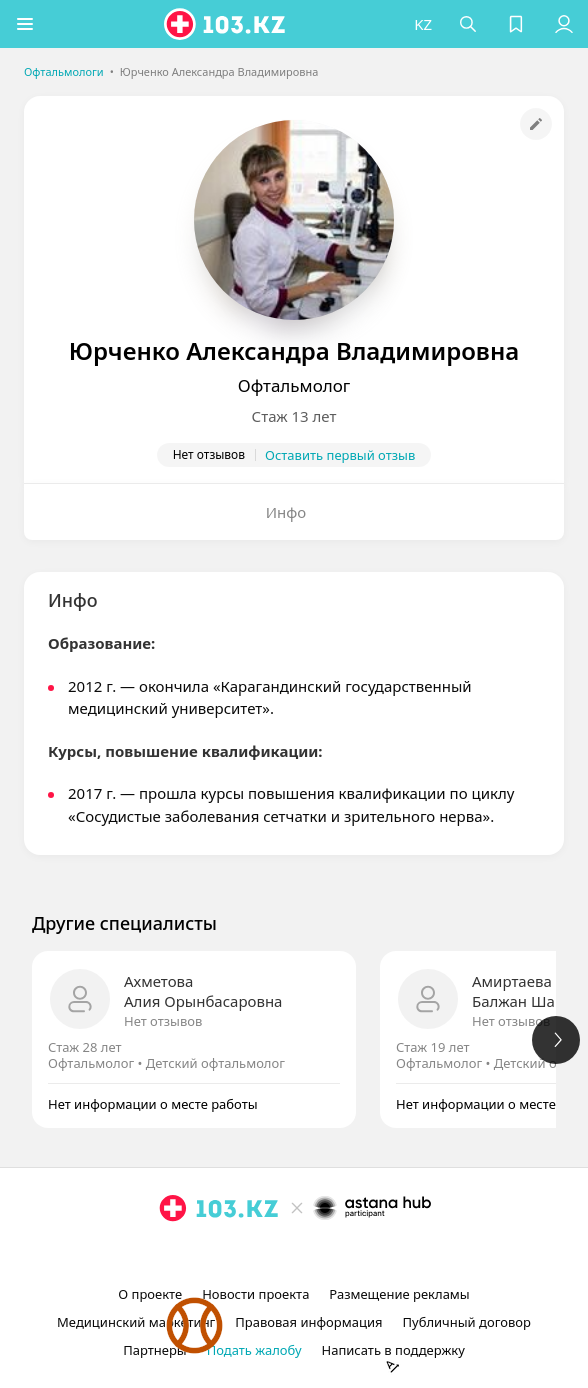 The image size is (588, 1388). Describe the element at coordinates (194, 1325) in the screenshot. I see `access tennis or racquet sports features` at that location.